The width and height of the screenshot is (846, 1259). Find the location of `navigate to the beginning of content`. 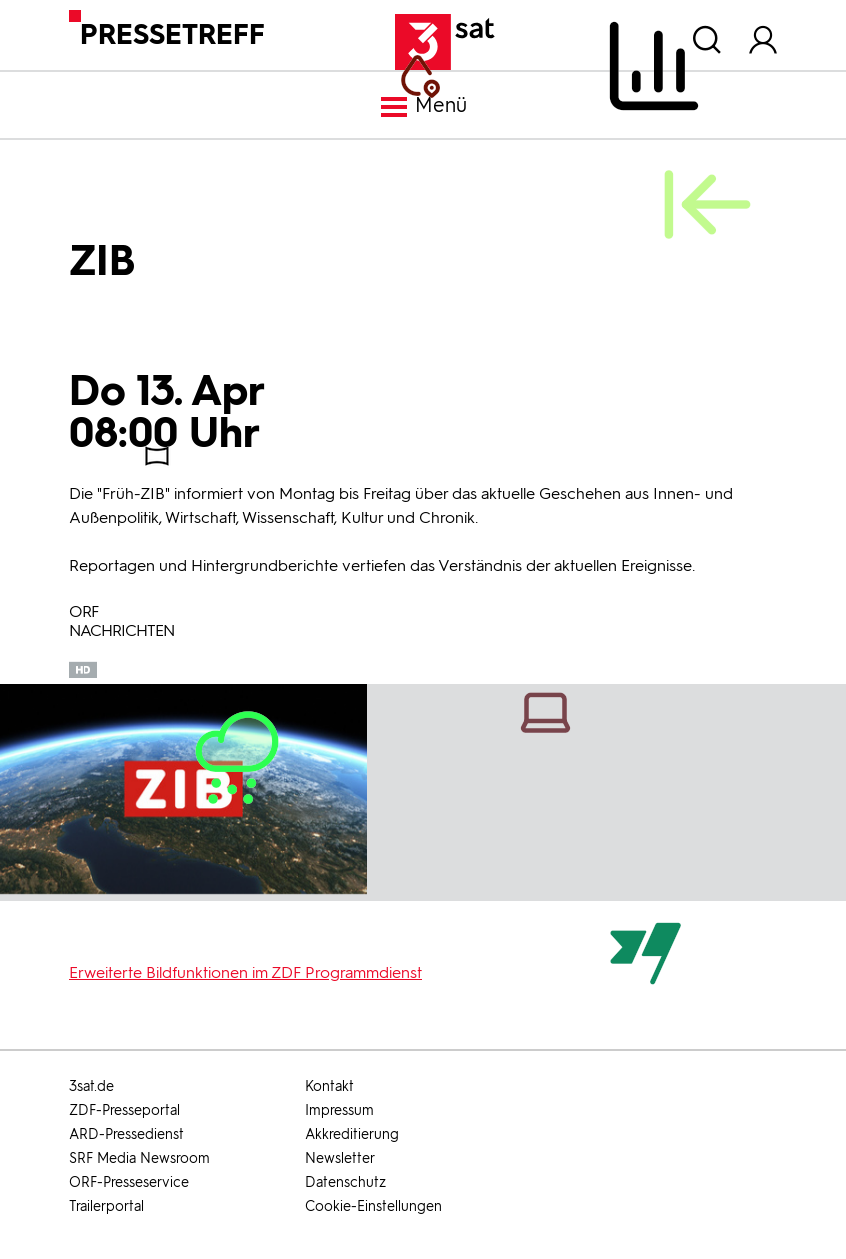

navigate to the beginning of content is located at coordinates (707, 204).